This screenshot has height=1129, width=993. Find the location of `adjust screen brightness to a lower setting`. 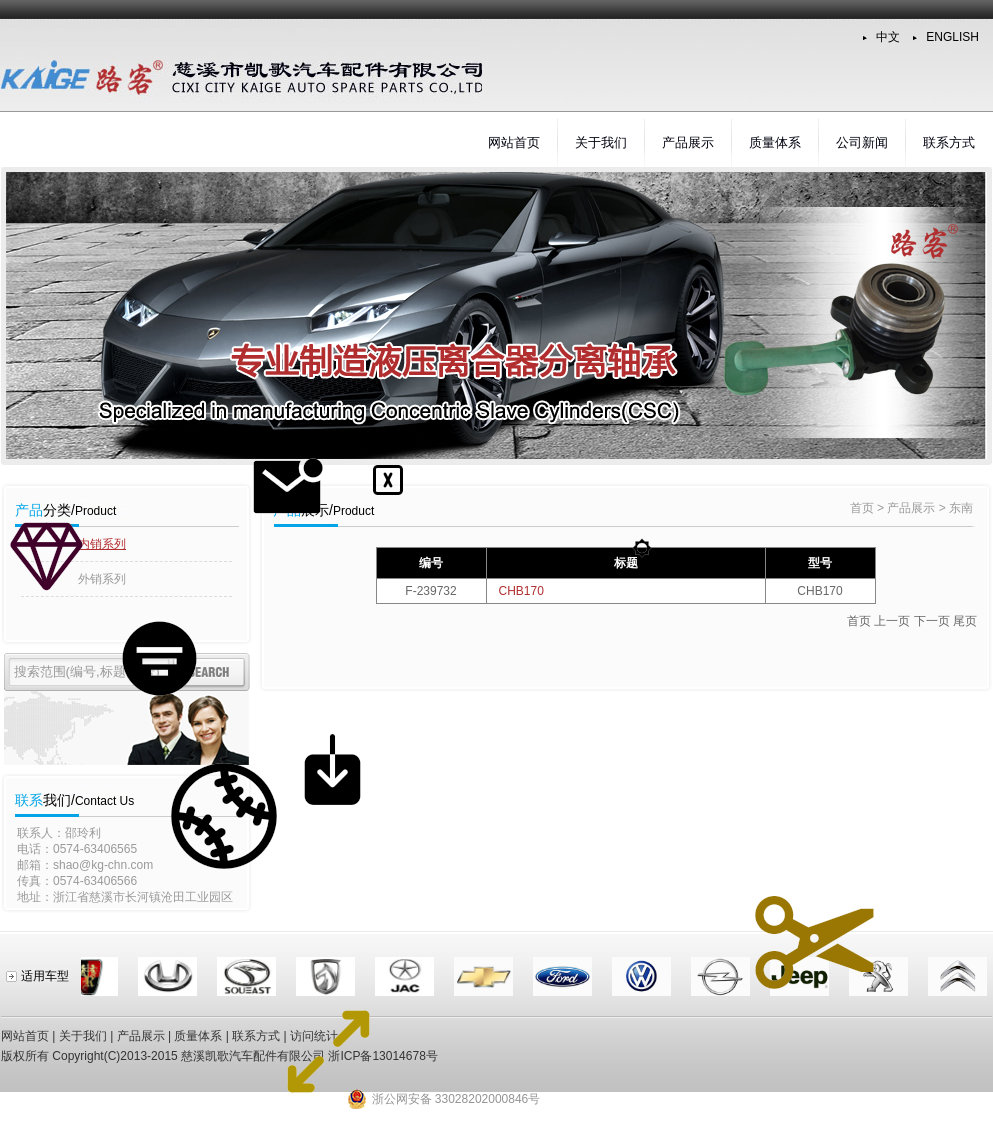

adjust screen brightness to a lower setting is located at coordinates (642, 548).